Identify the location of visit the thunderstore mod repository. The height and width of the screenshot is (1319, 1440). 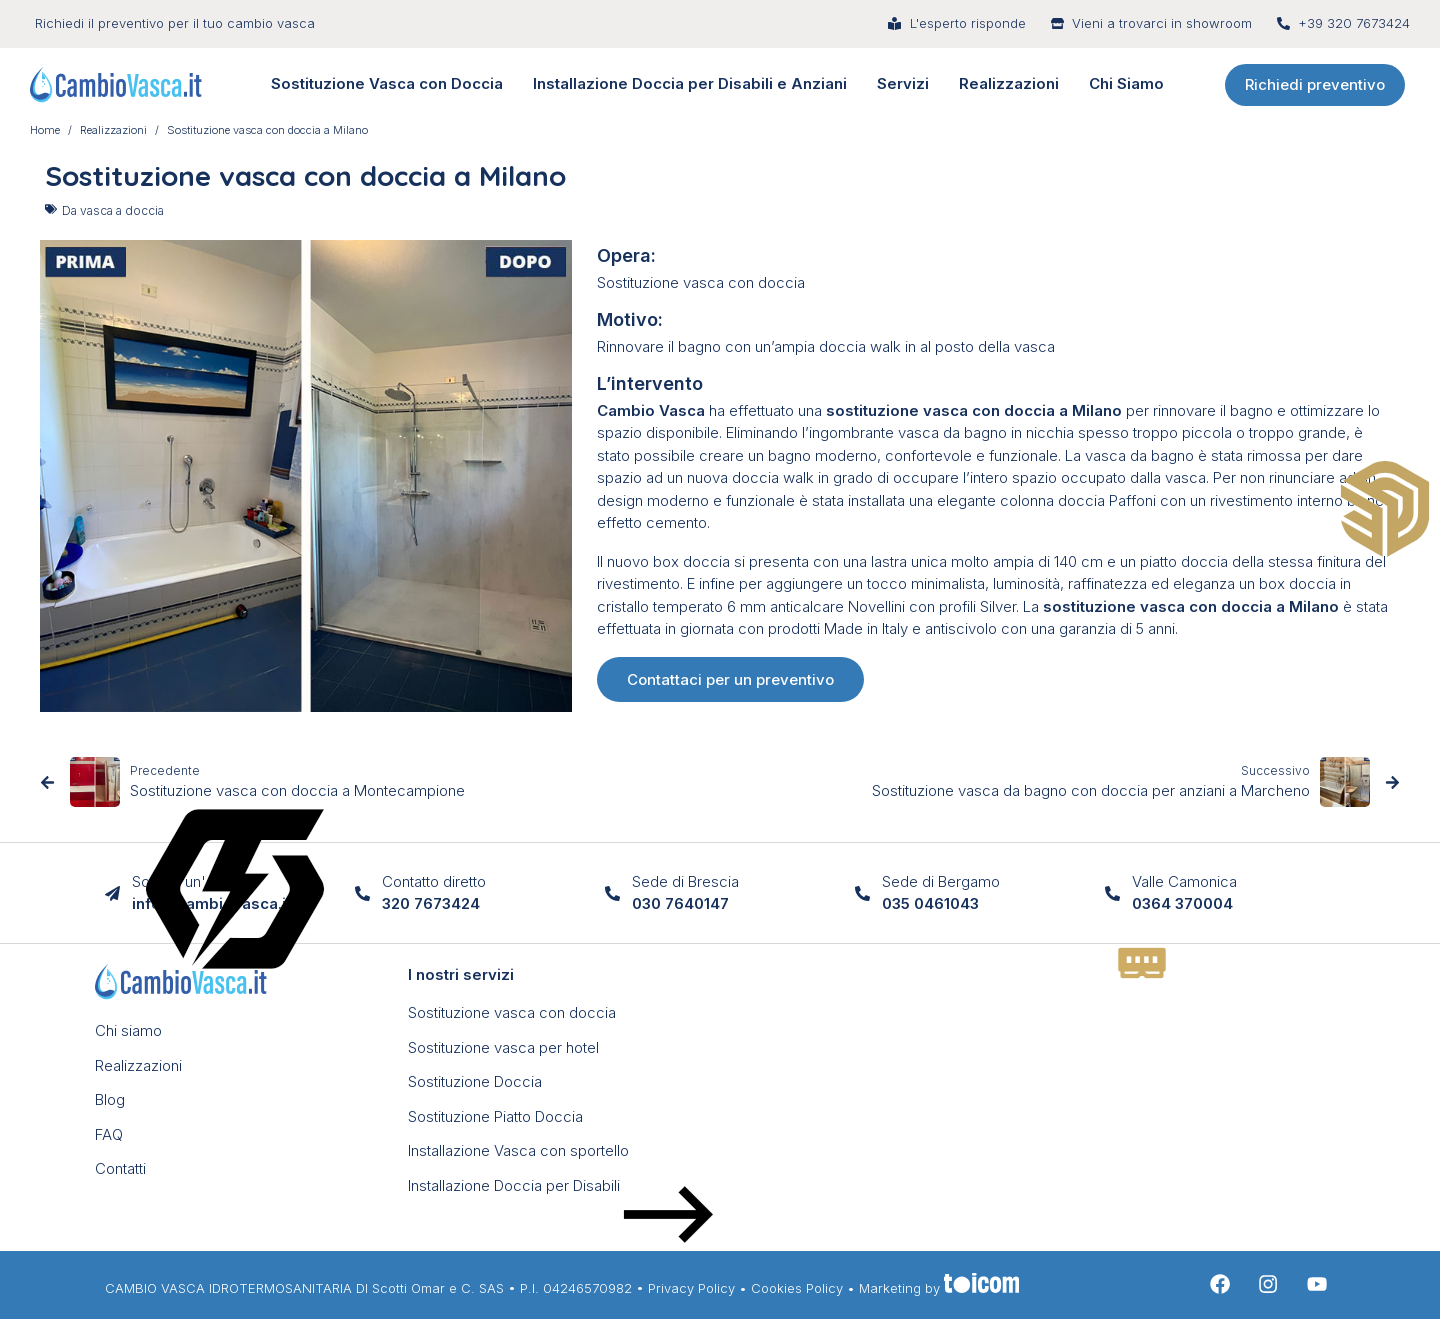
(235, 889).